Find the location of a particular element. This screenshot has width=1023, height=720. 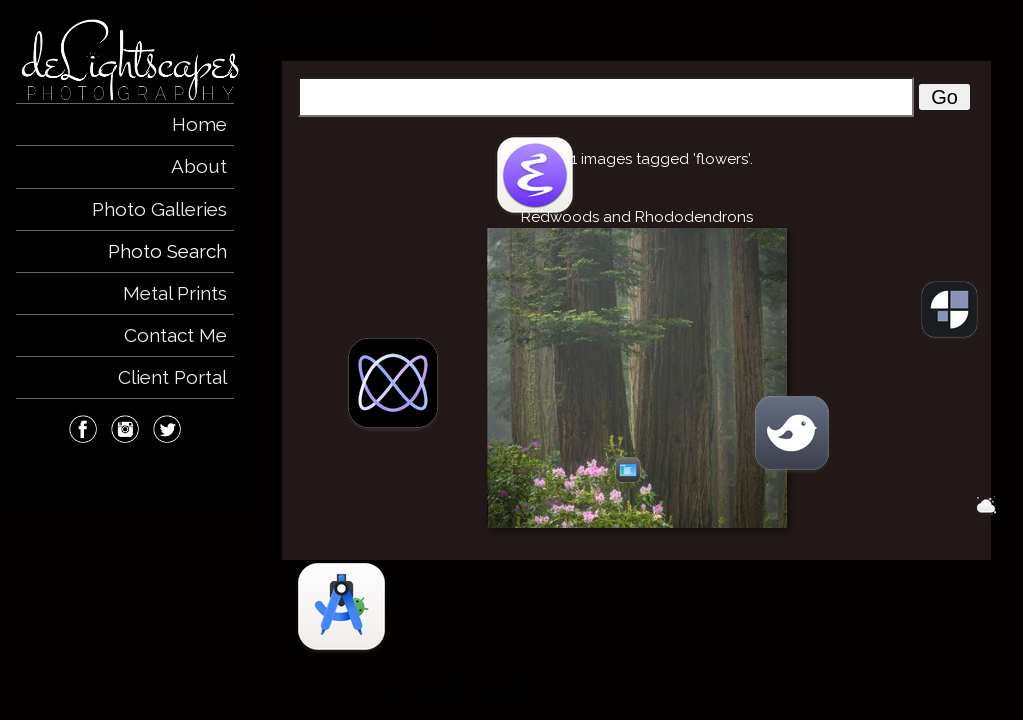

open ladybird web browser is located at coordinates (393, 383).